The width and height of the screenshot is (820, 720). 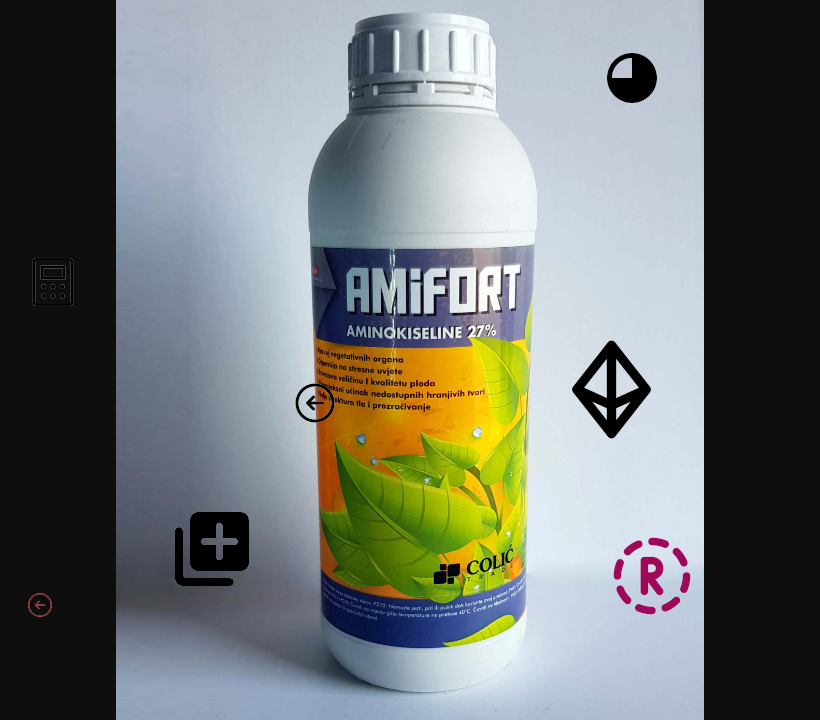 I want to click on add to queue, so click(x=212, y=549).